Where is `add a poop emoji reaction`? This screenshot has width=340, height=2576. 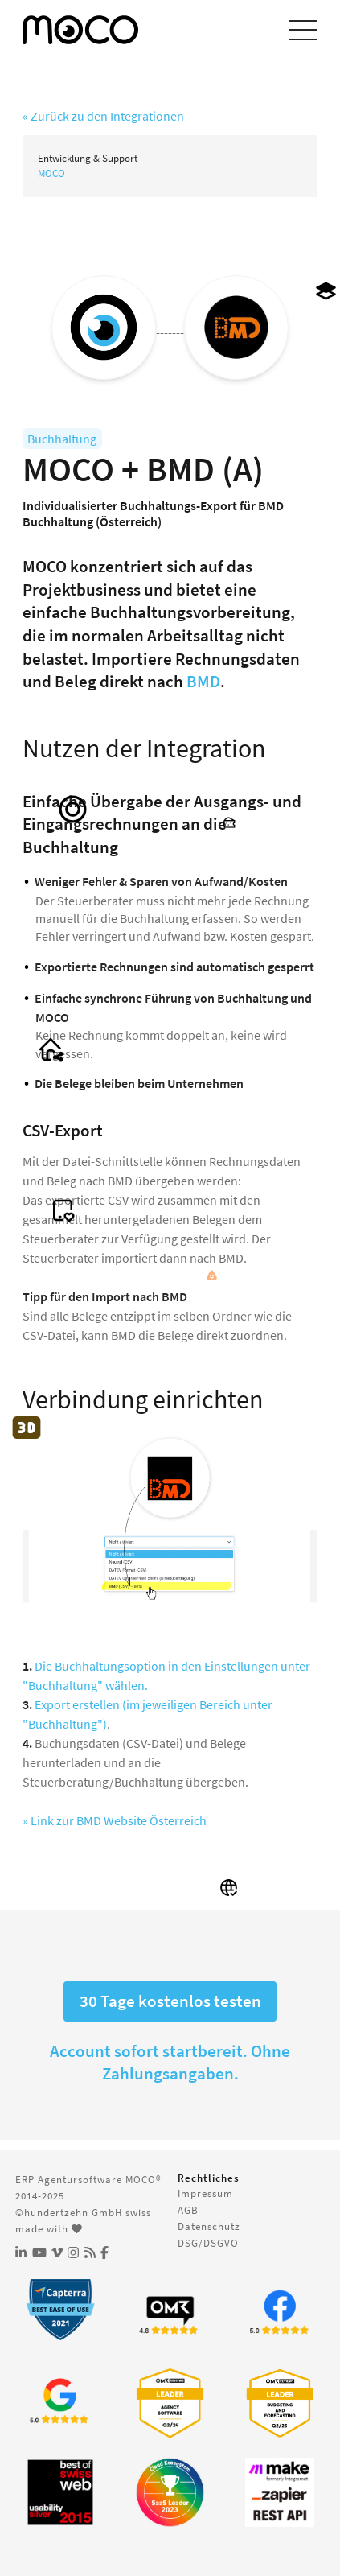
add a poop emoji reaction is located at coordinates (211, 1275).